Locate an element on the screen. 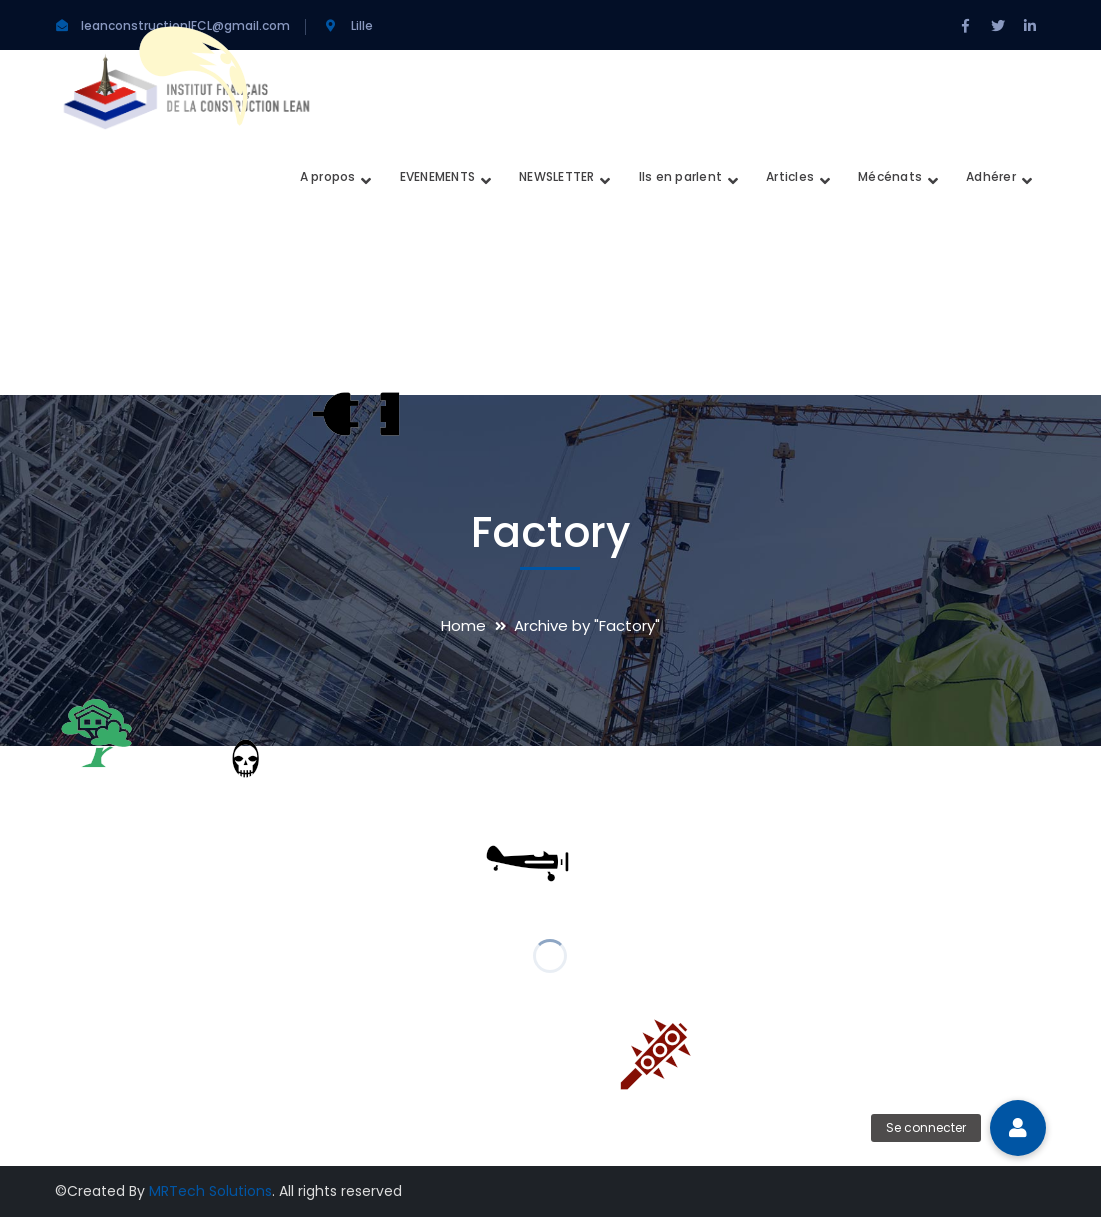 The image size is (1101, 1217). select skull mask avatar or character cosmetic is located at coordinates (245, 758).